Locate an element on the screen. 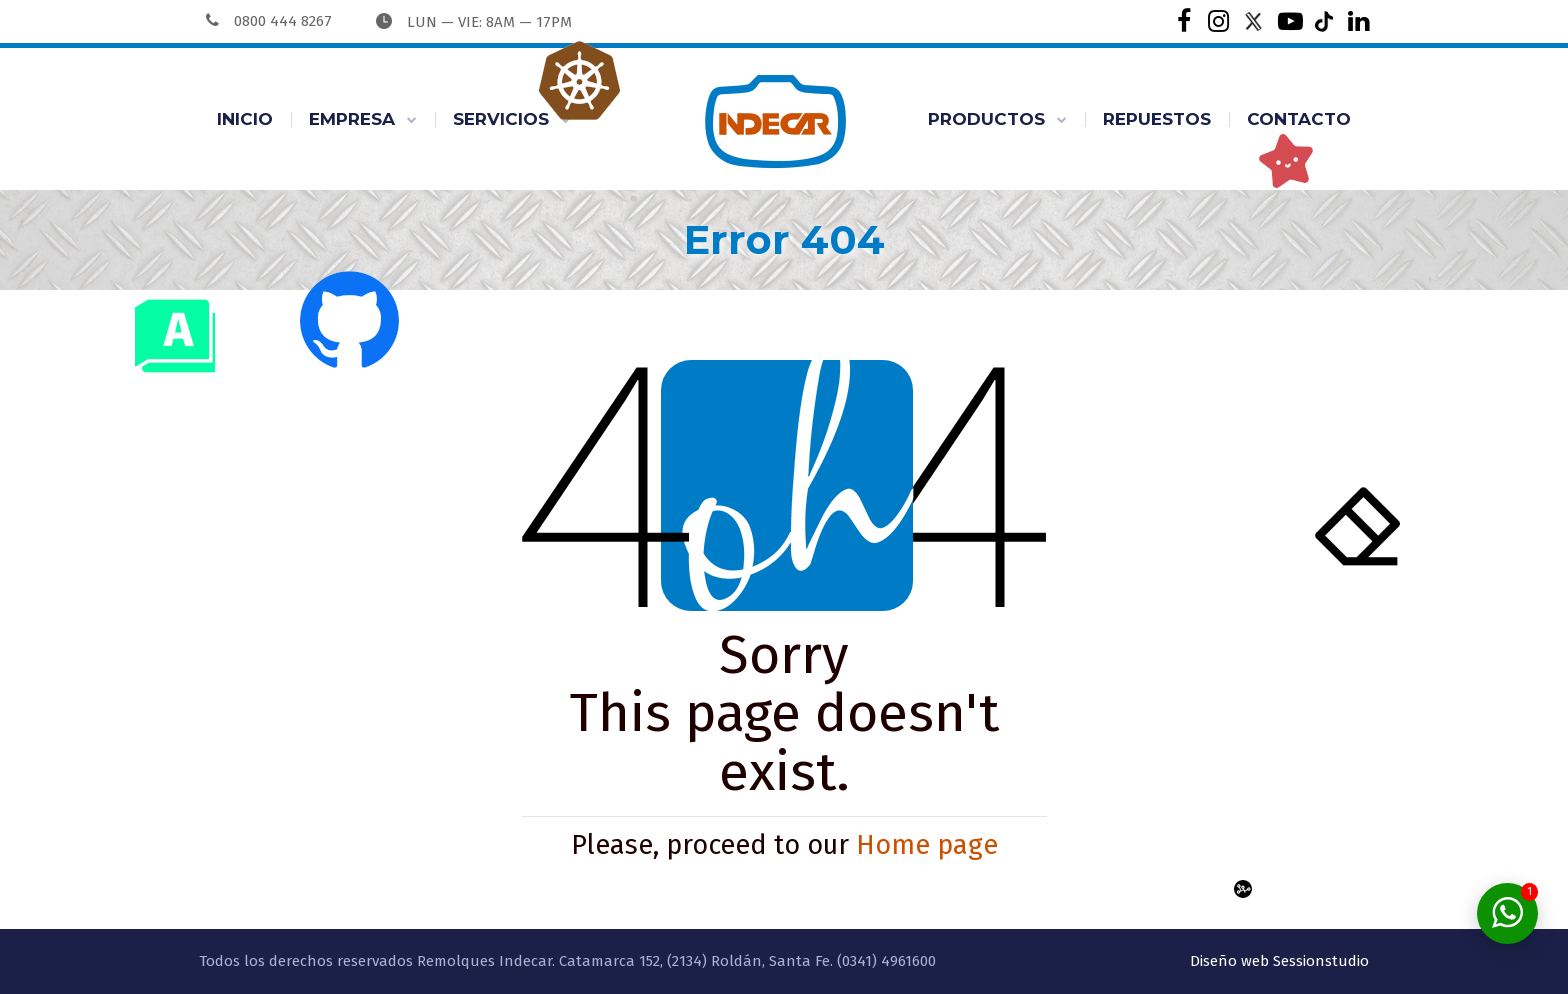 Image resolution: width=1568 pixels, height=994 pixels. kubernetes container orchestration platform logo is located at coordinates (579, 80).